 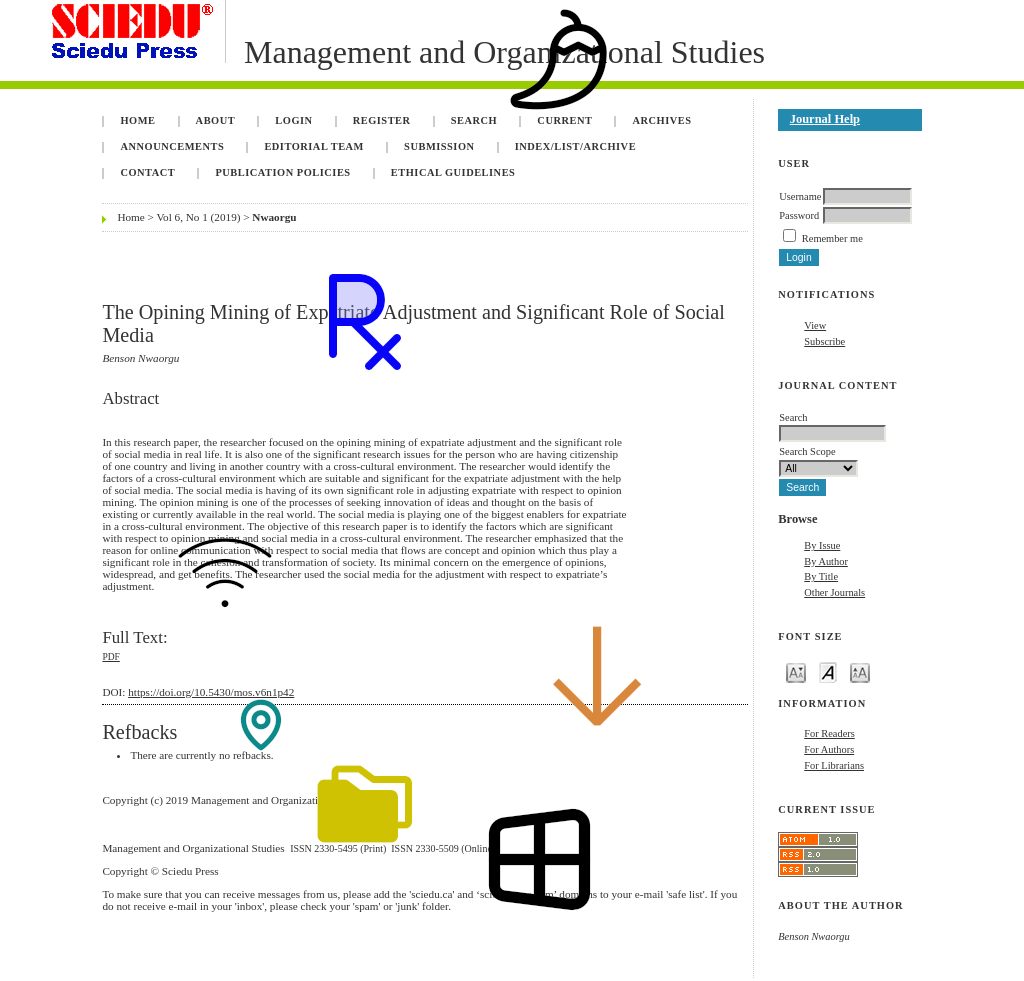 I want to click on indicates spicy or hot food items, so click(x=564, y=63).